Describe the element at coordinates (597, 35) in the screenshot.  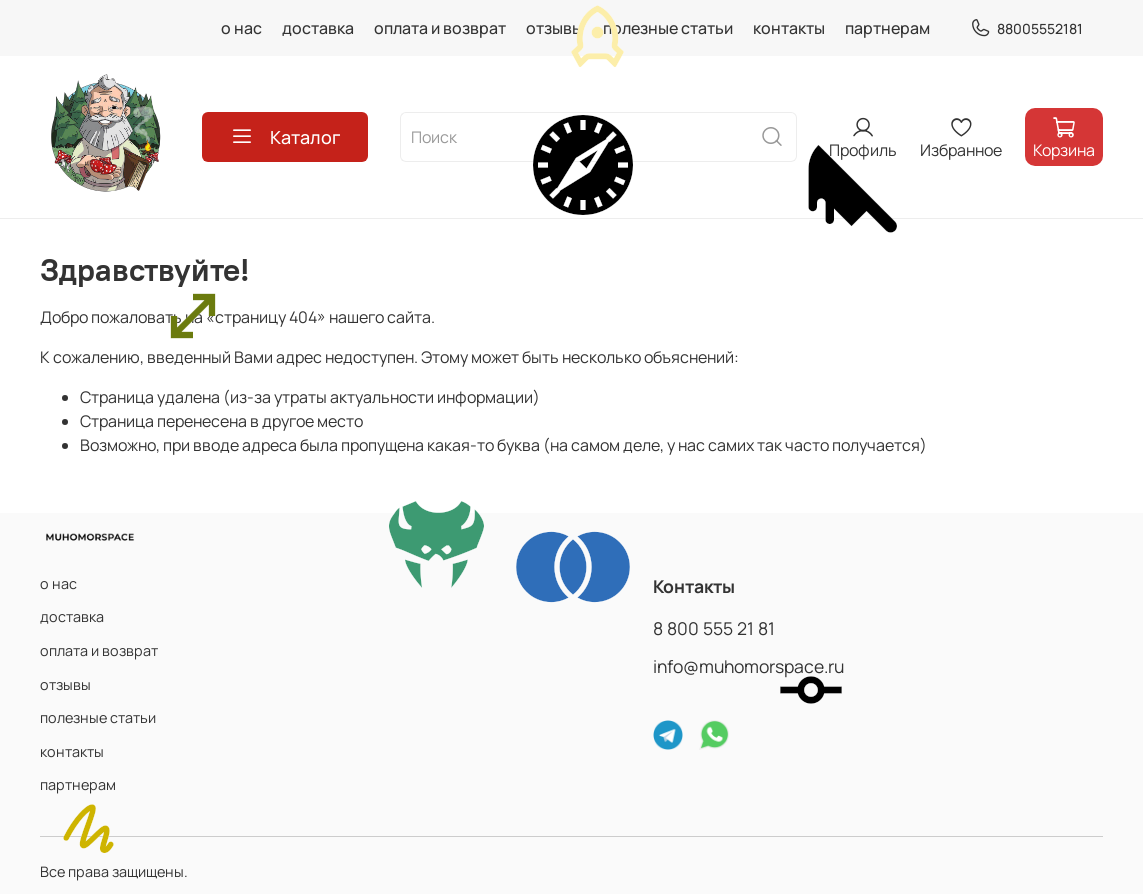
I see `launch or deploy an application` at that location.